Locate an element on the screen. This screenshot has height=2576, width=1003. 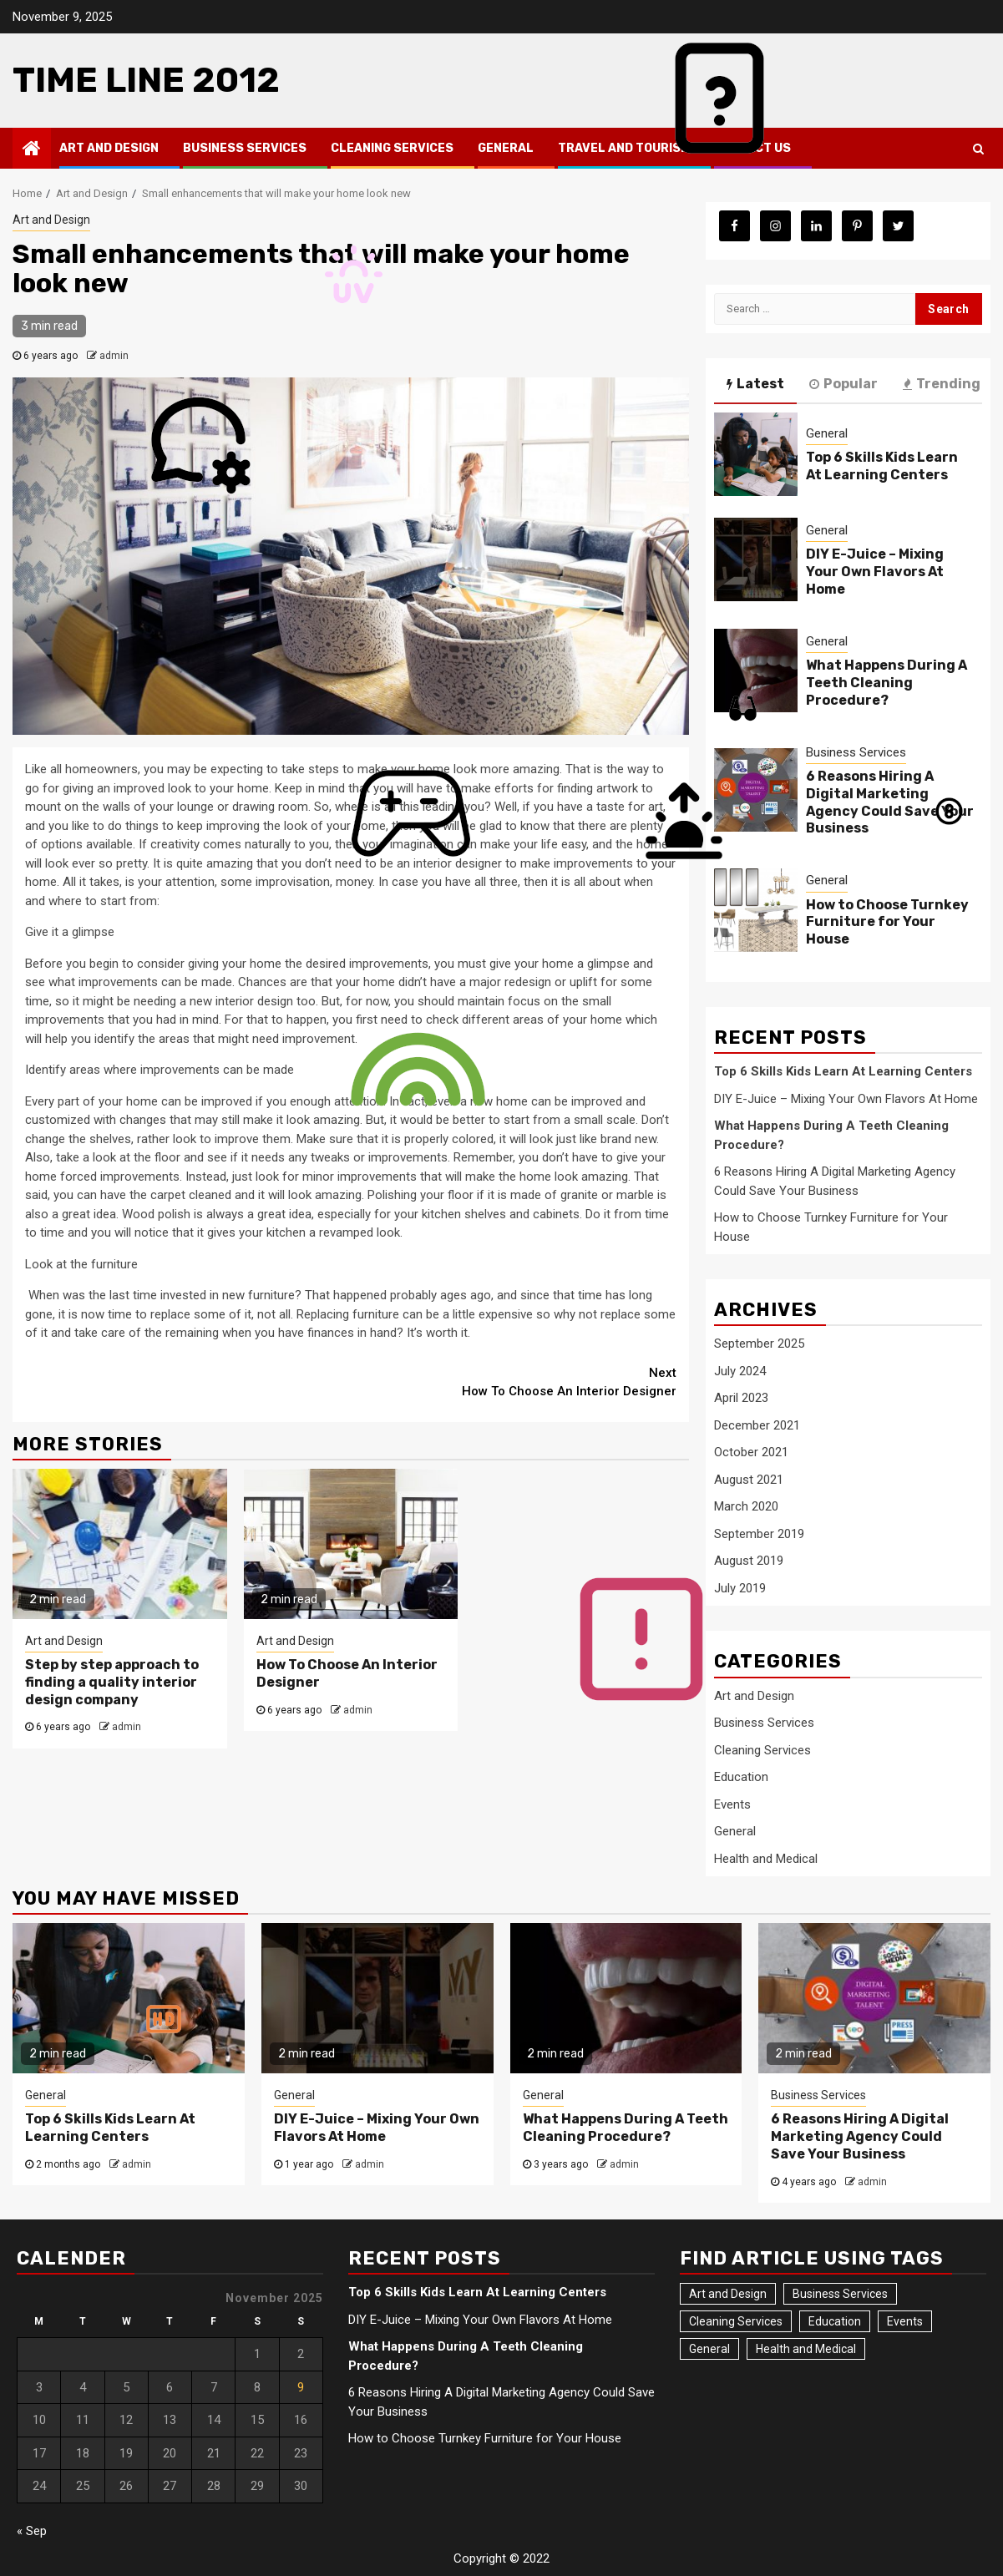
indicates high definition video quality is located at coordinates (164, 2019).